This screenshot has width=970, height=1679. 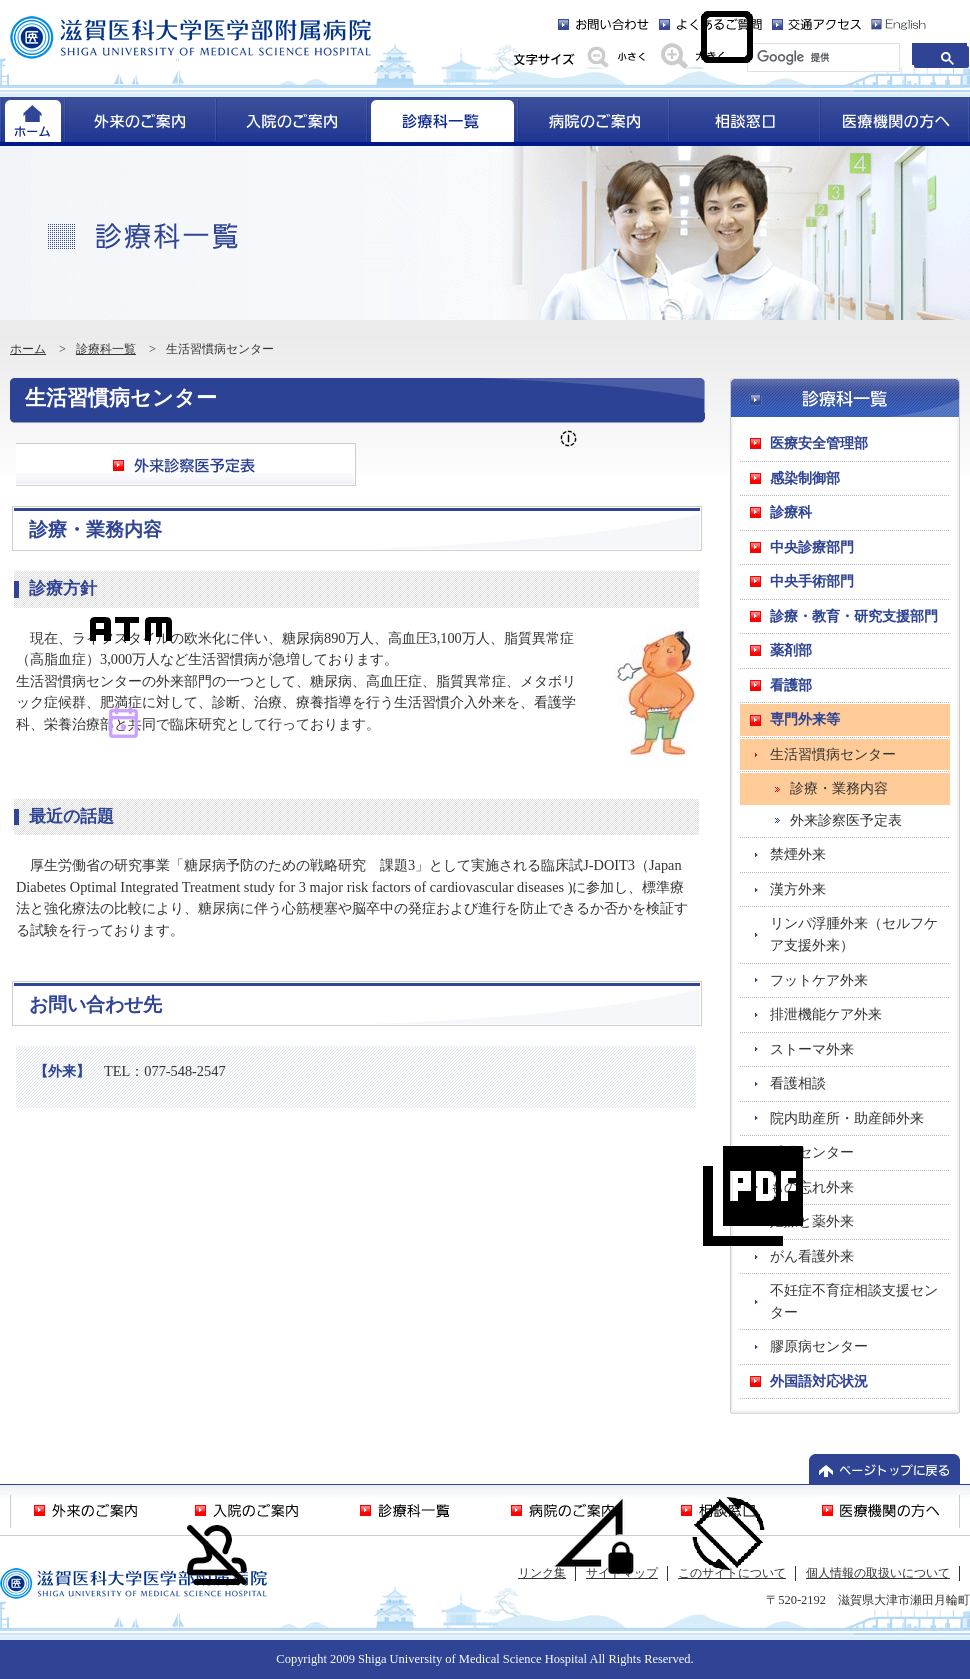 What do you see at coordinates (727, 37) in the screenshot?
I see `unselected checkbox option` at bounding box center [727, 37].